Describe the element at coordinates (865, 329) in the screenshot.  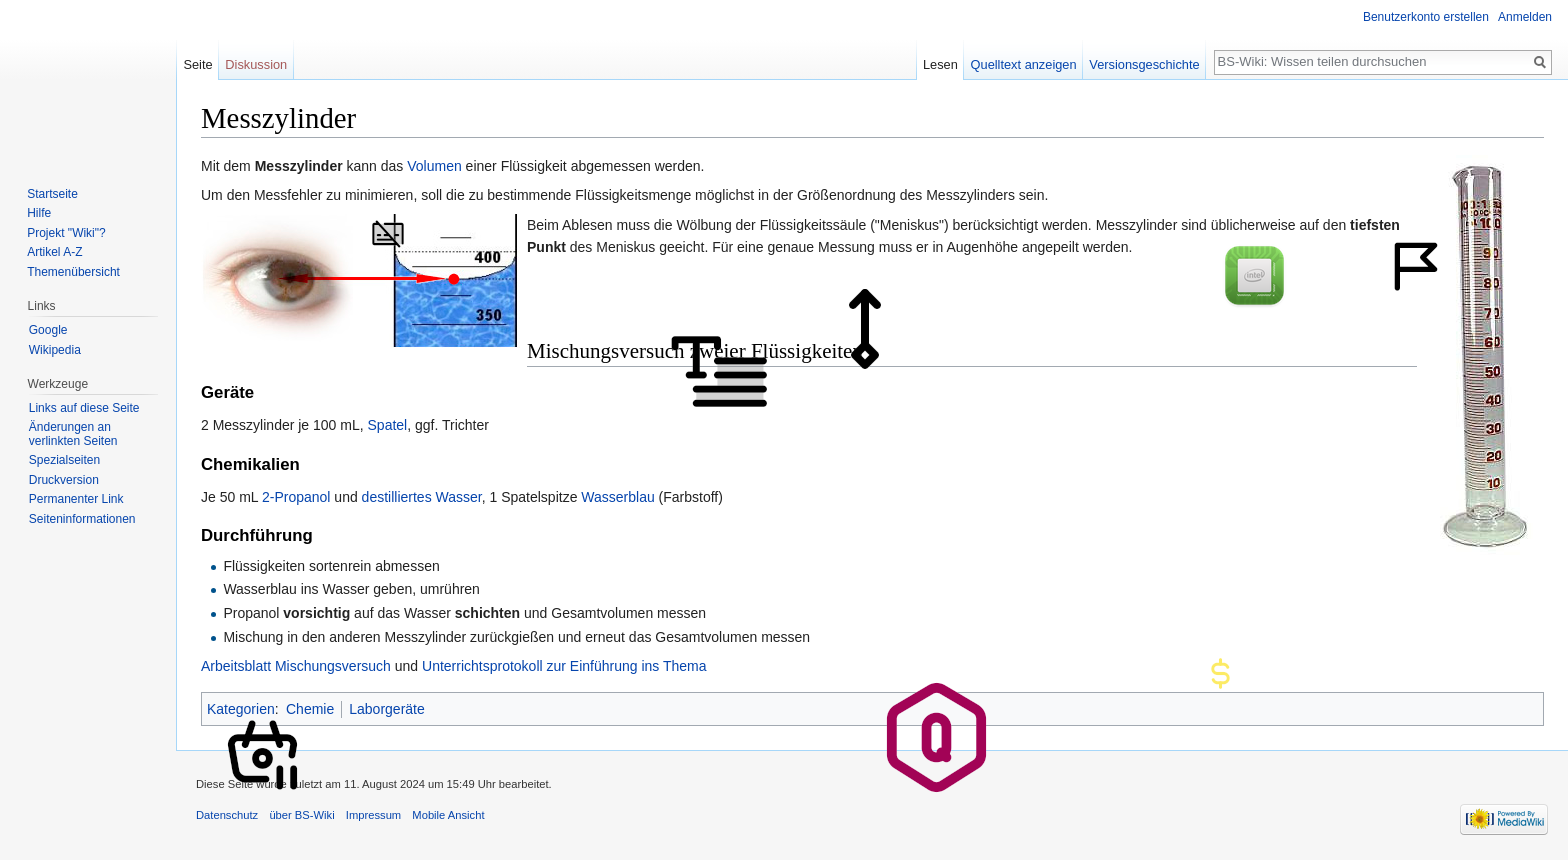
I see `move item up in priority or order` at that location.